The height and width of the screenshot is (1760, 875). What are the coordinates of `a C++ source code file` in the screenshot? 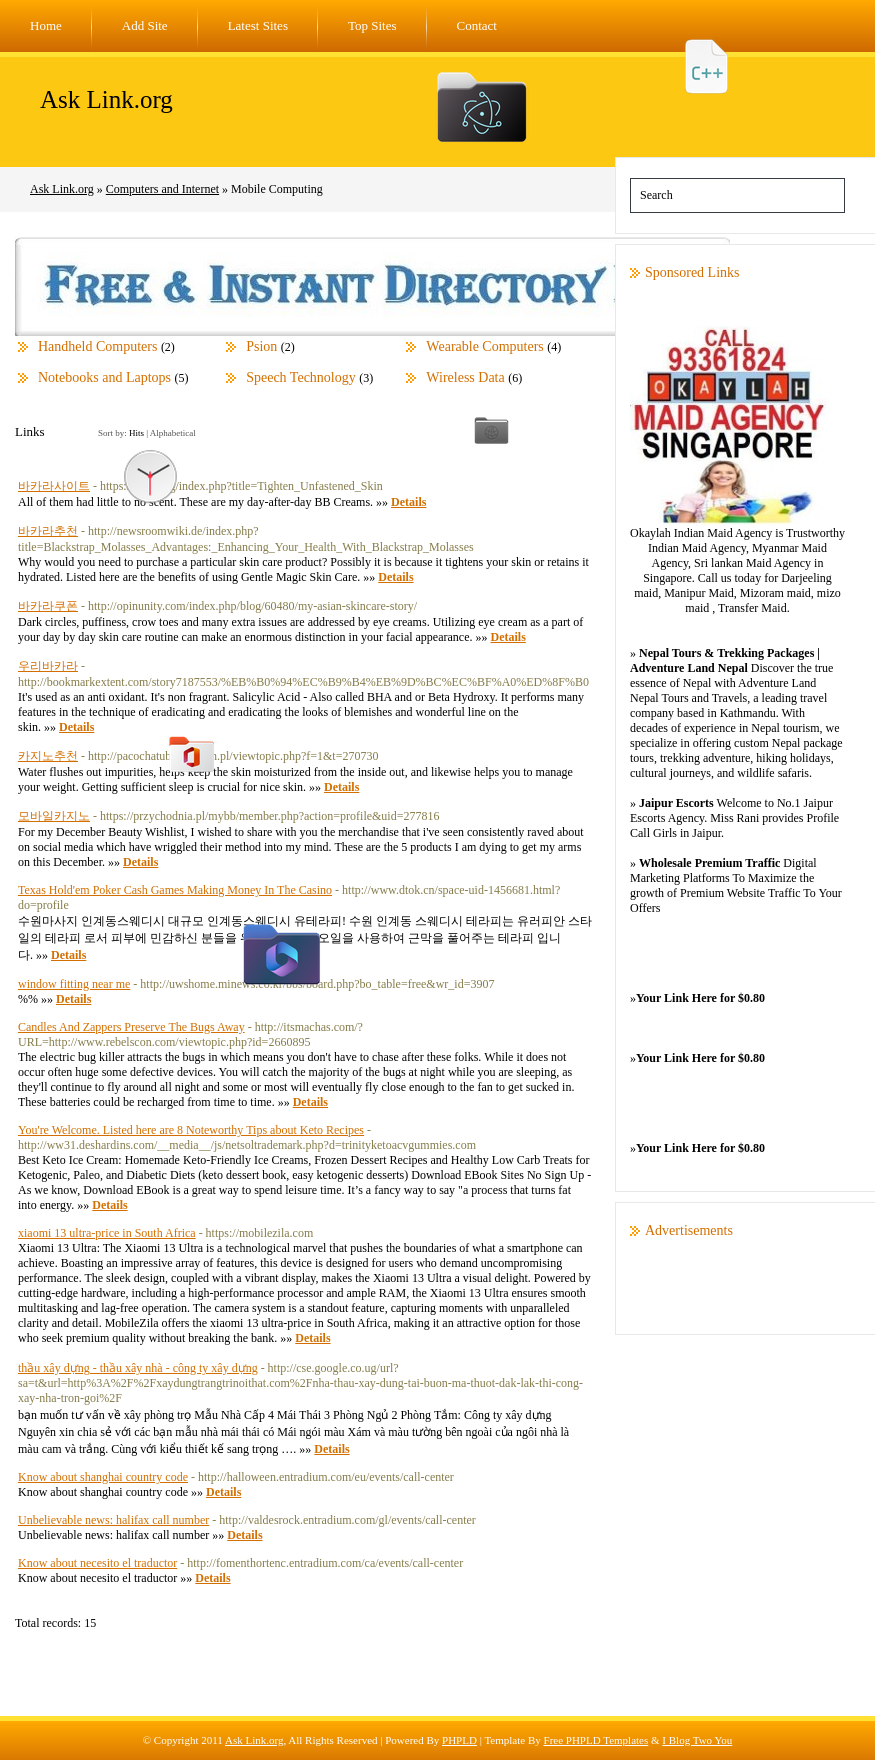 It's located at (706, 66).